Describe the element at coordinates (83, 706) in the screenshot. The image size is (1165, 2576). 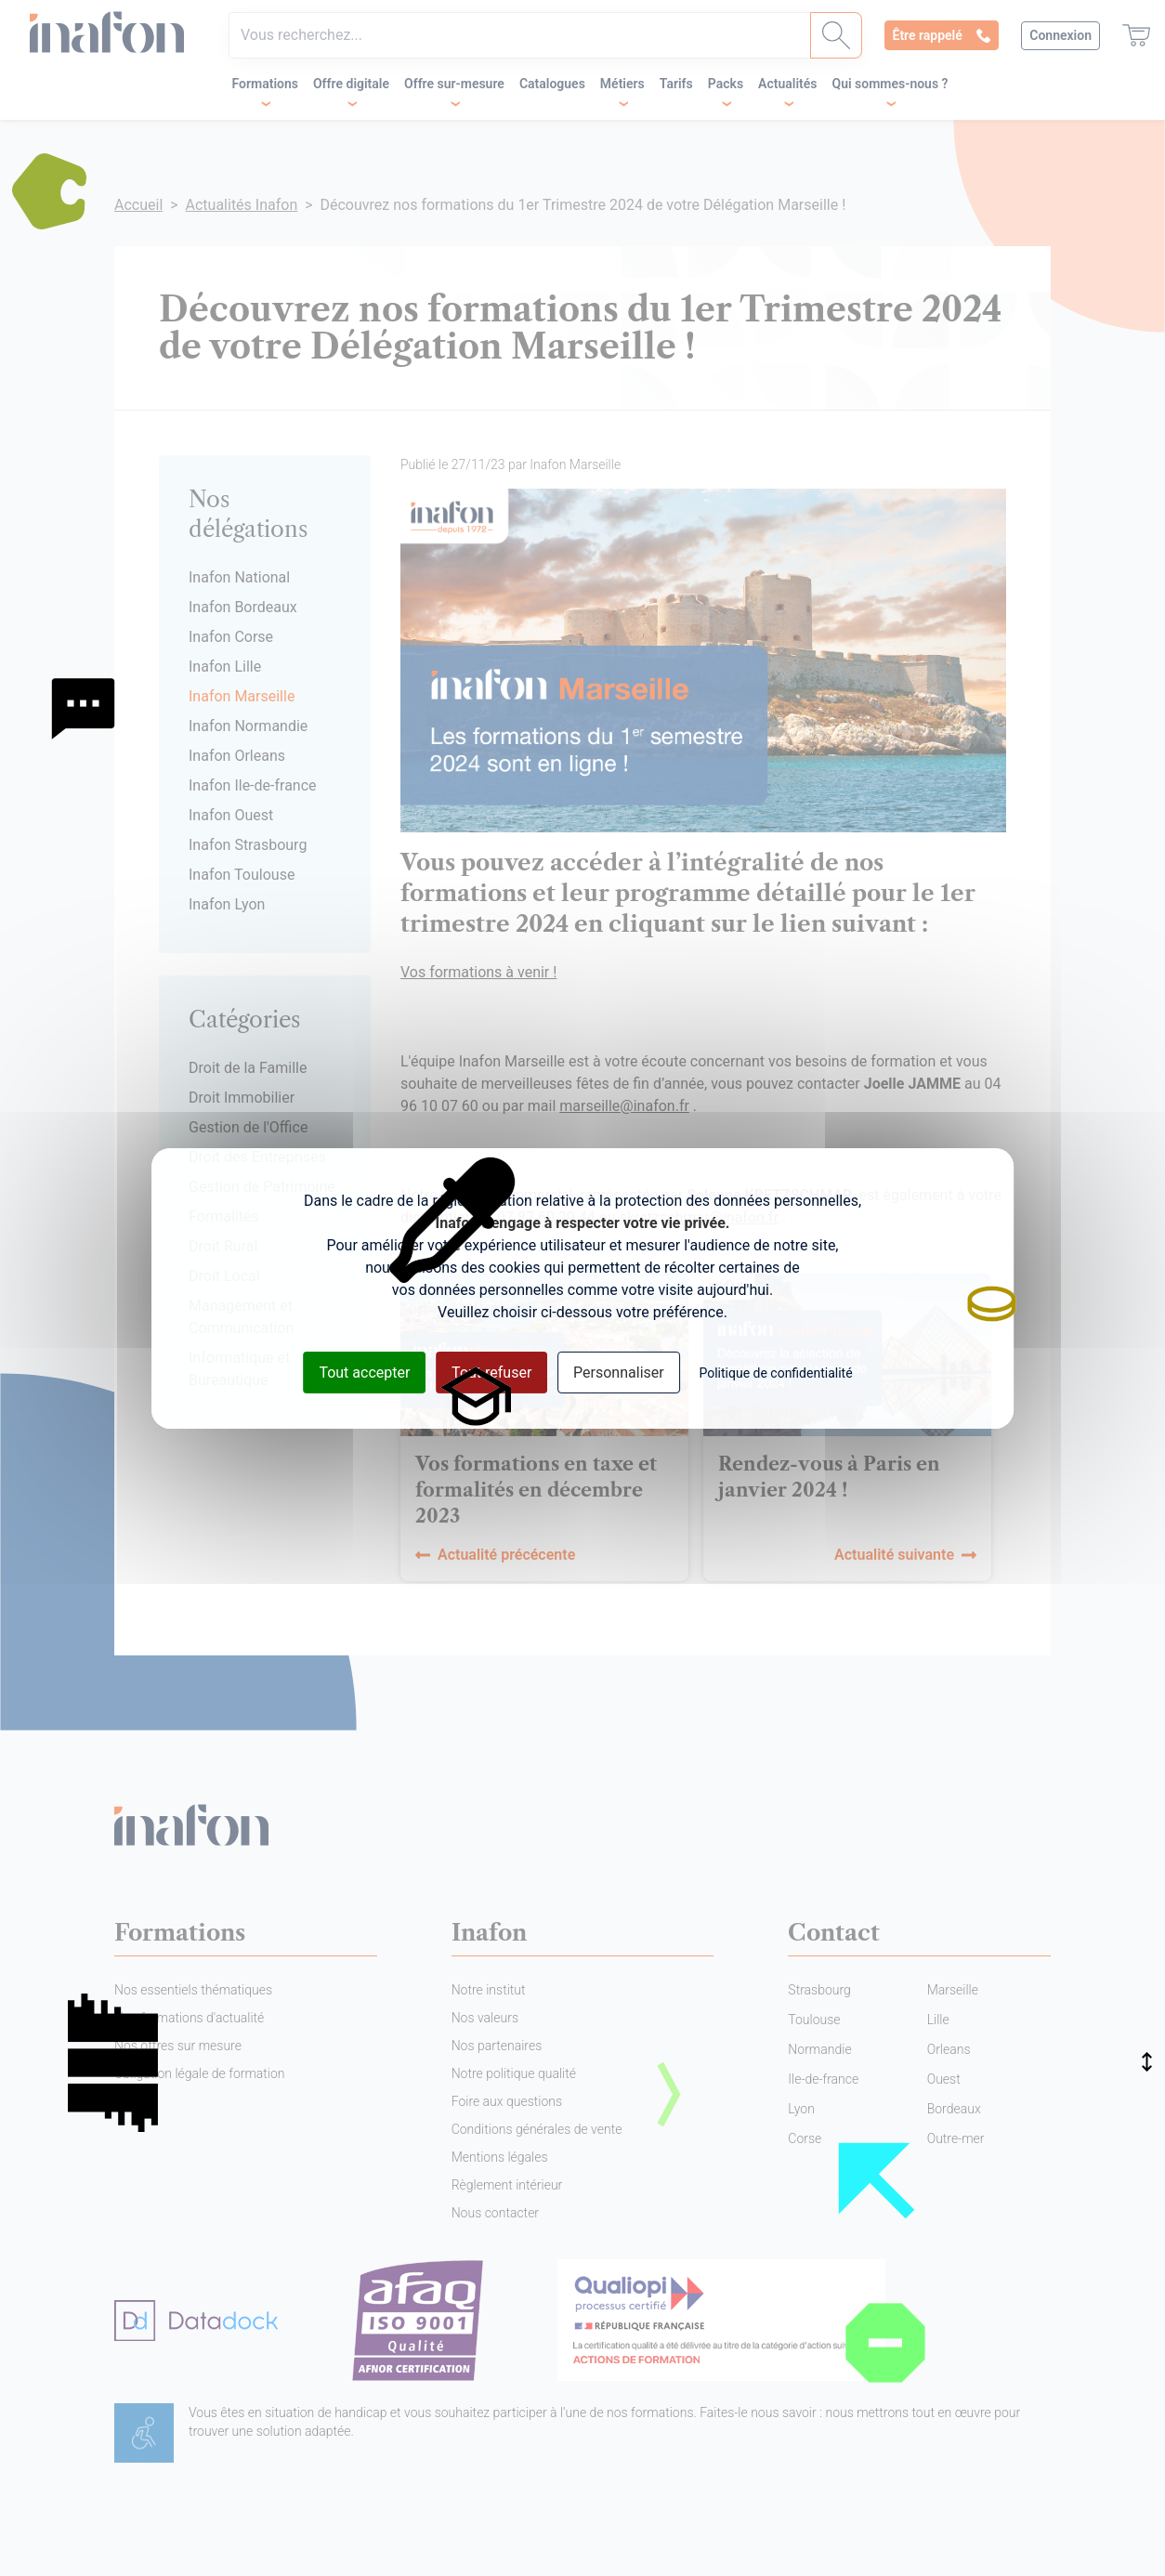
I see `open messaging or chat` at that location.